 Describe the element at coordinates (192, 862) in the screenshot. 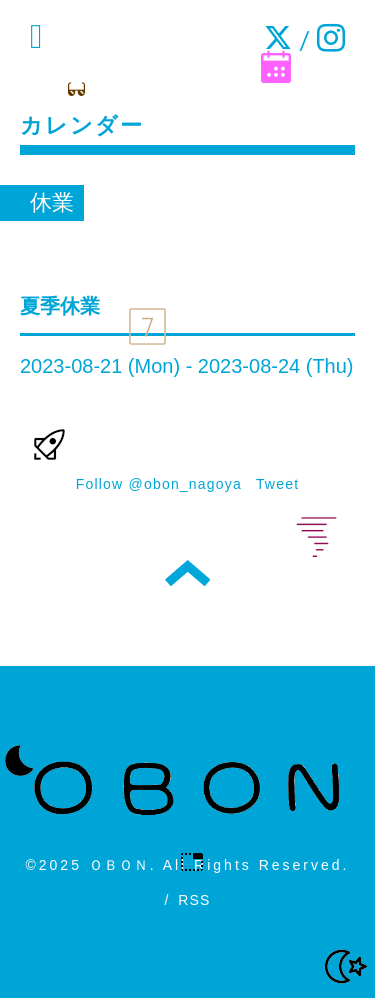

I see `an inactive or unselected browser tab` at that location.